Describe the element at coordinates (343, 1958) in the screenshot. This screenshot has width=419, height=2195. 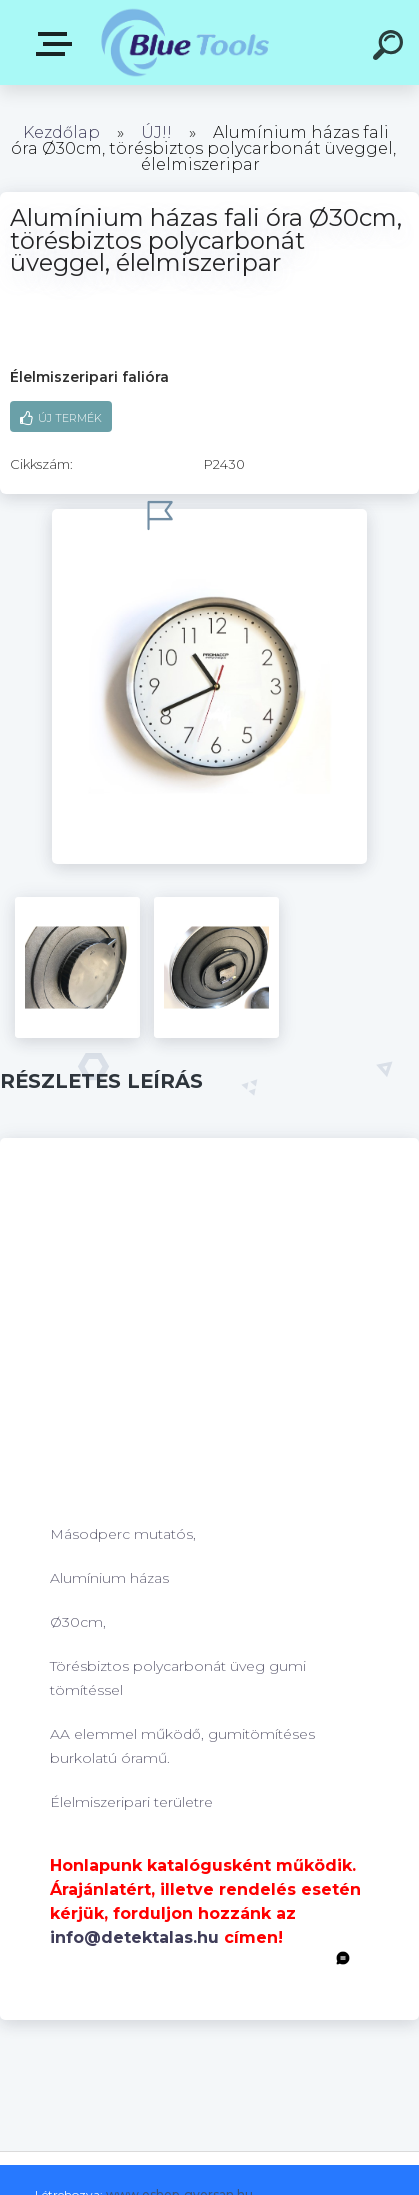
I see `open chat or messaging` at that location.